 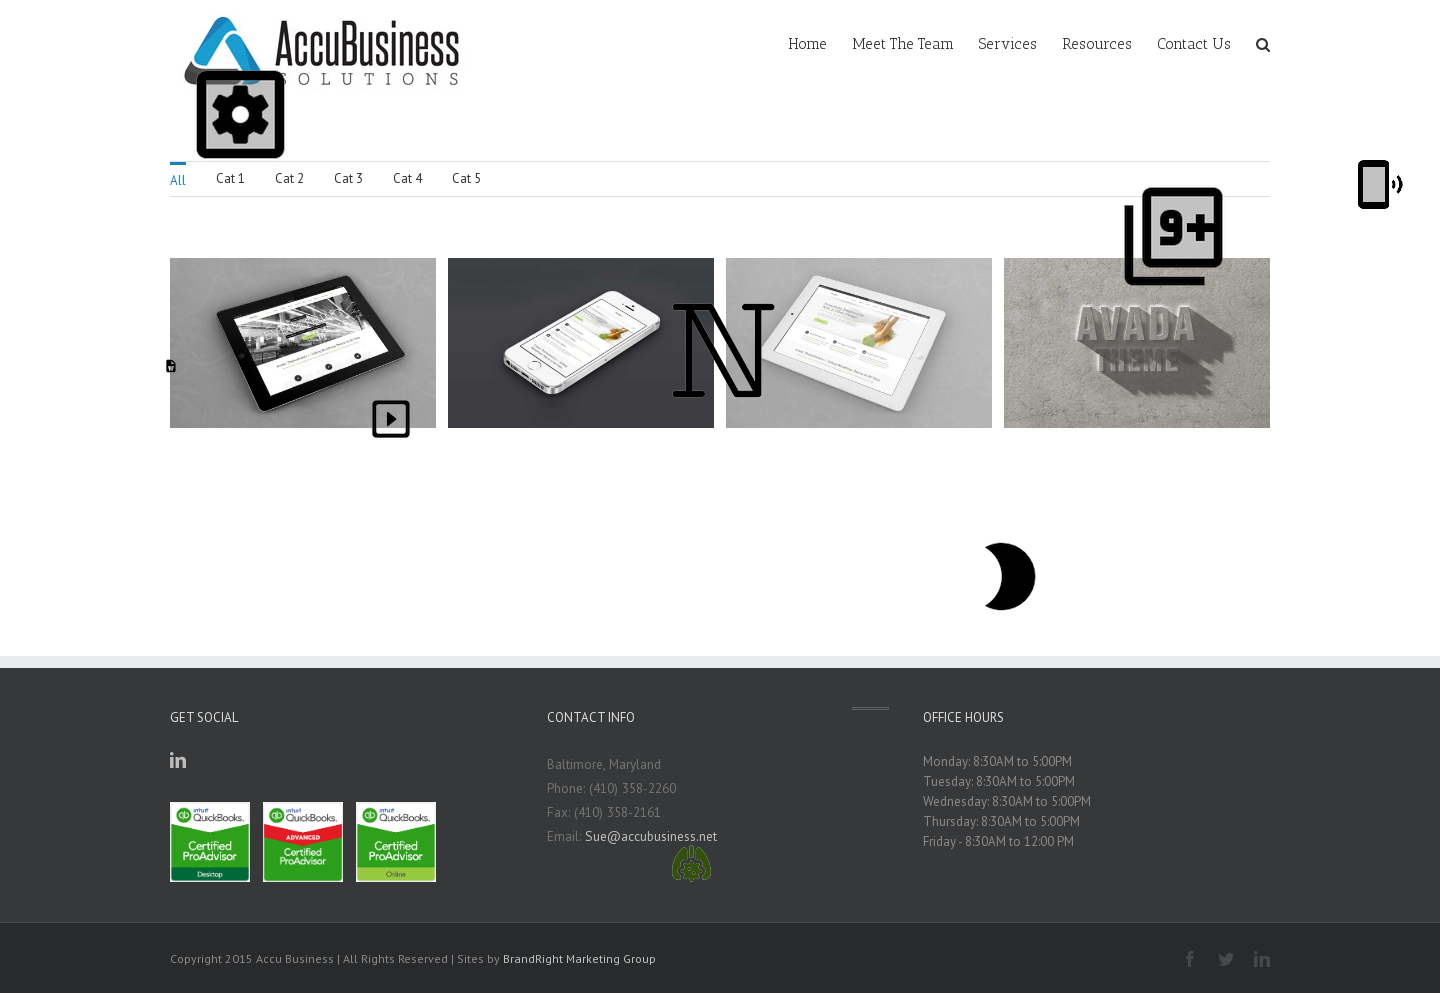 What do you see at coordinates (1173, 236) in the screenshot?
I see `indicates 9 or more items in a stack or collection` at bounding box center [1173, 236].